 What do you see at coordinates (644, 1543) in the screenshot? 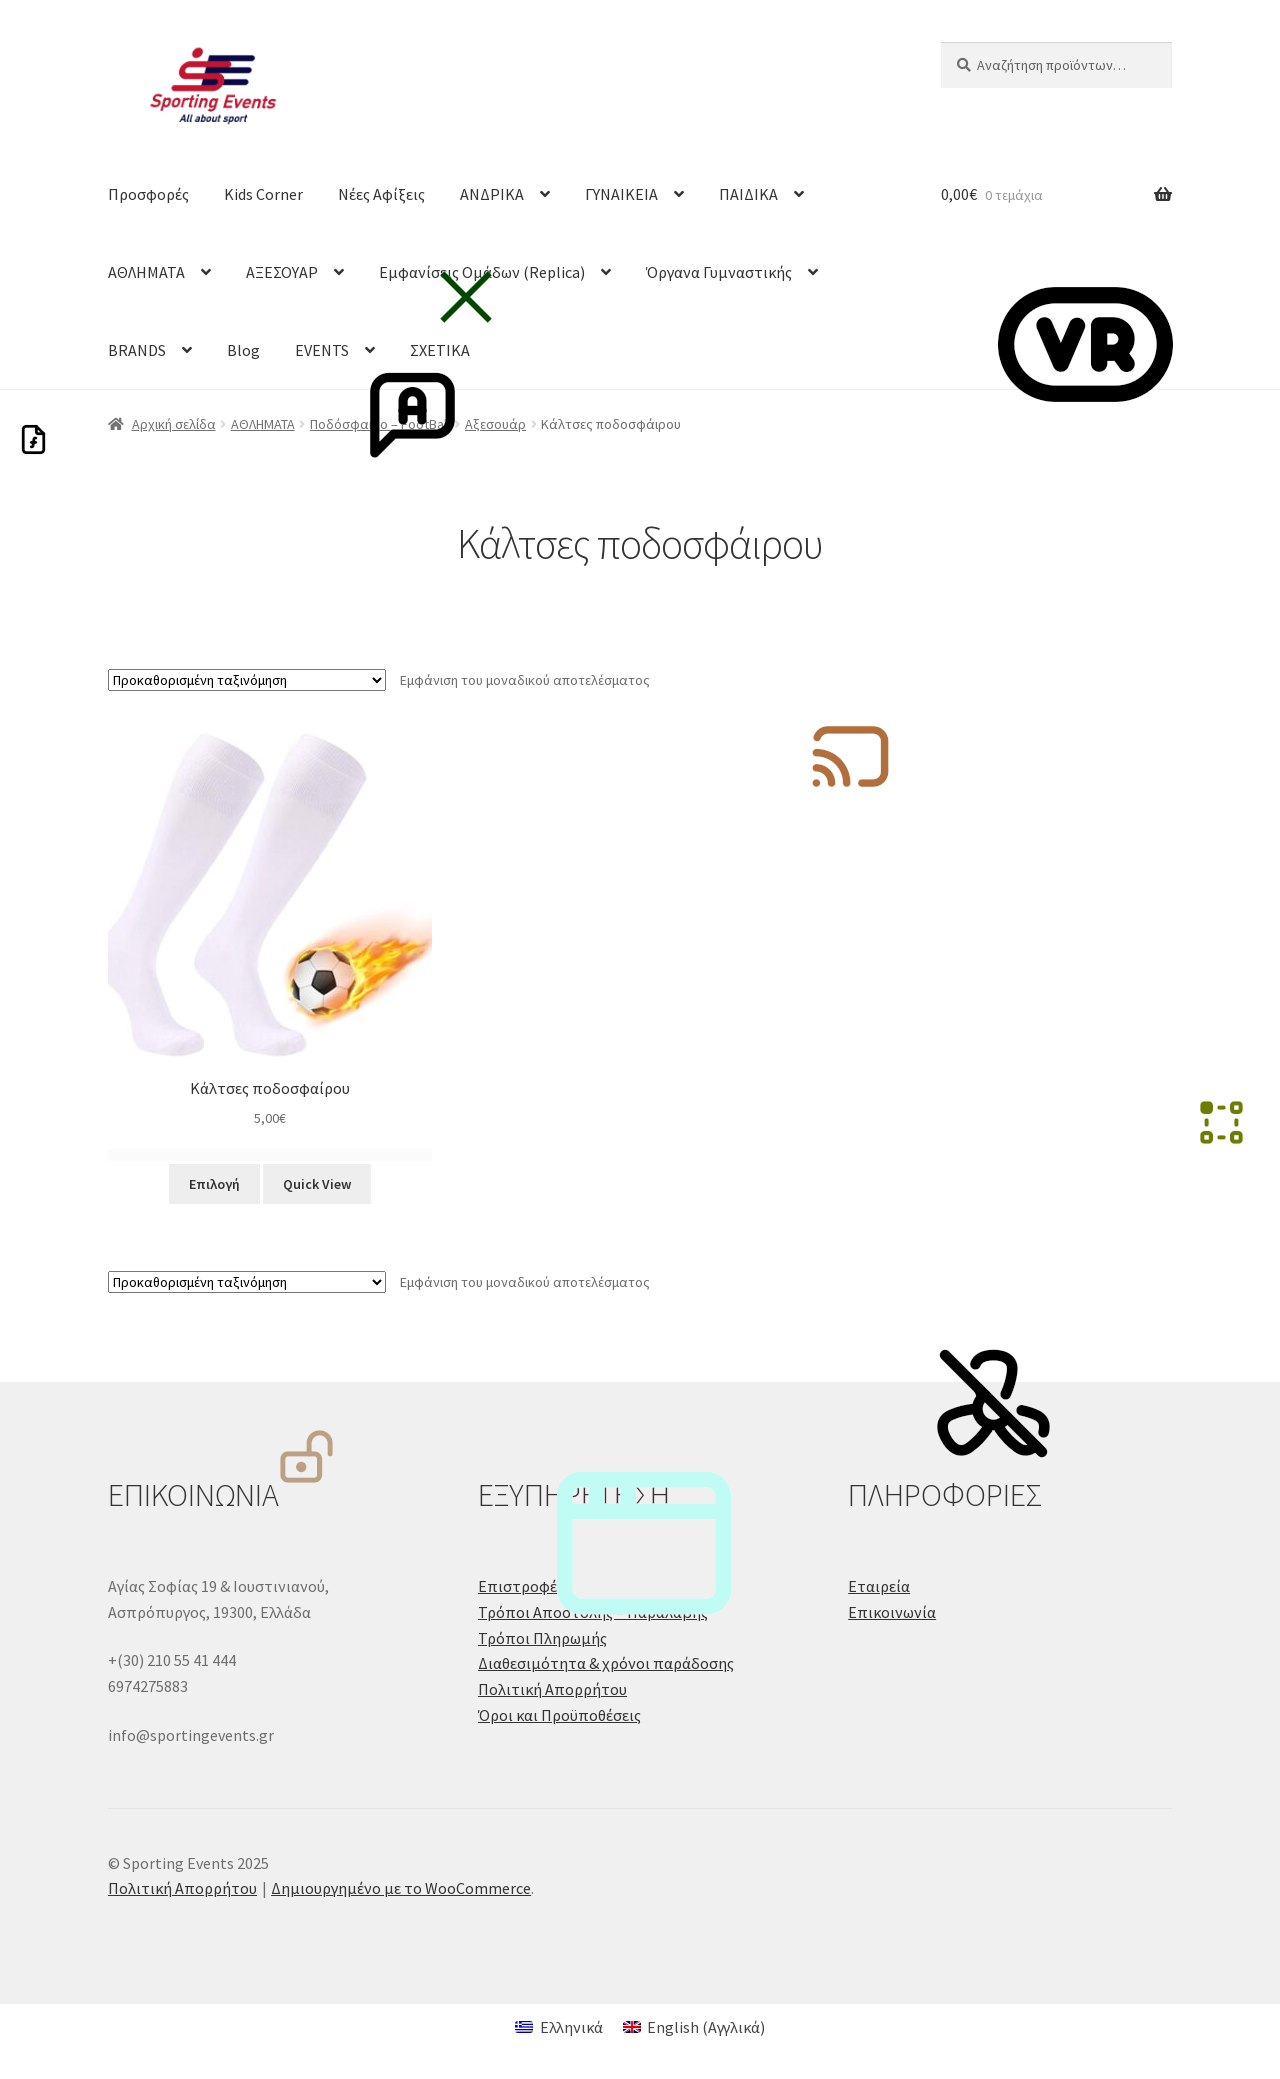
I see `open a new application window` at bounding box center [644, 1543].